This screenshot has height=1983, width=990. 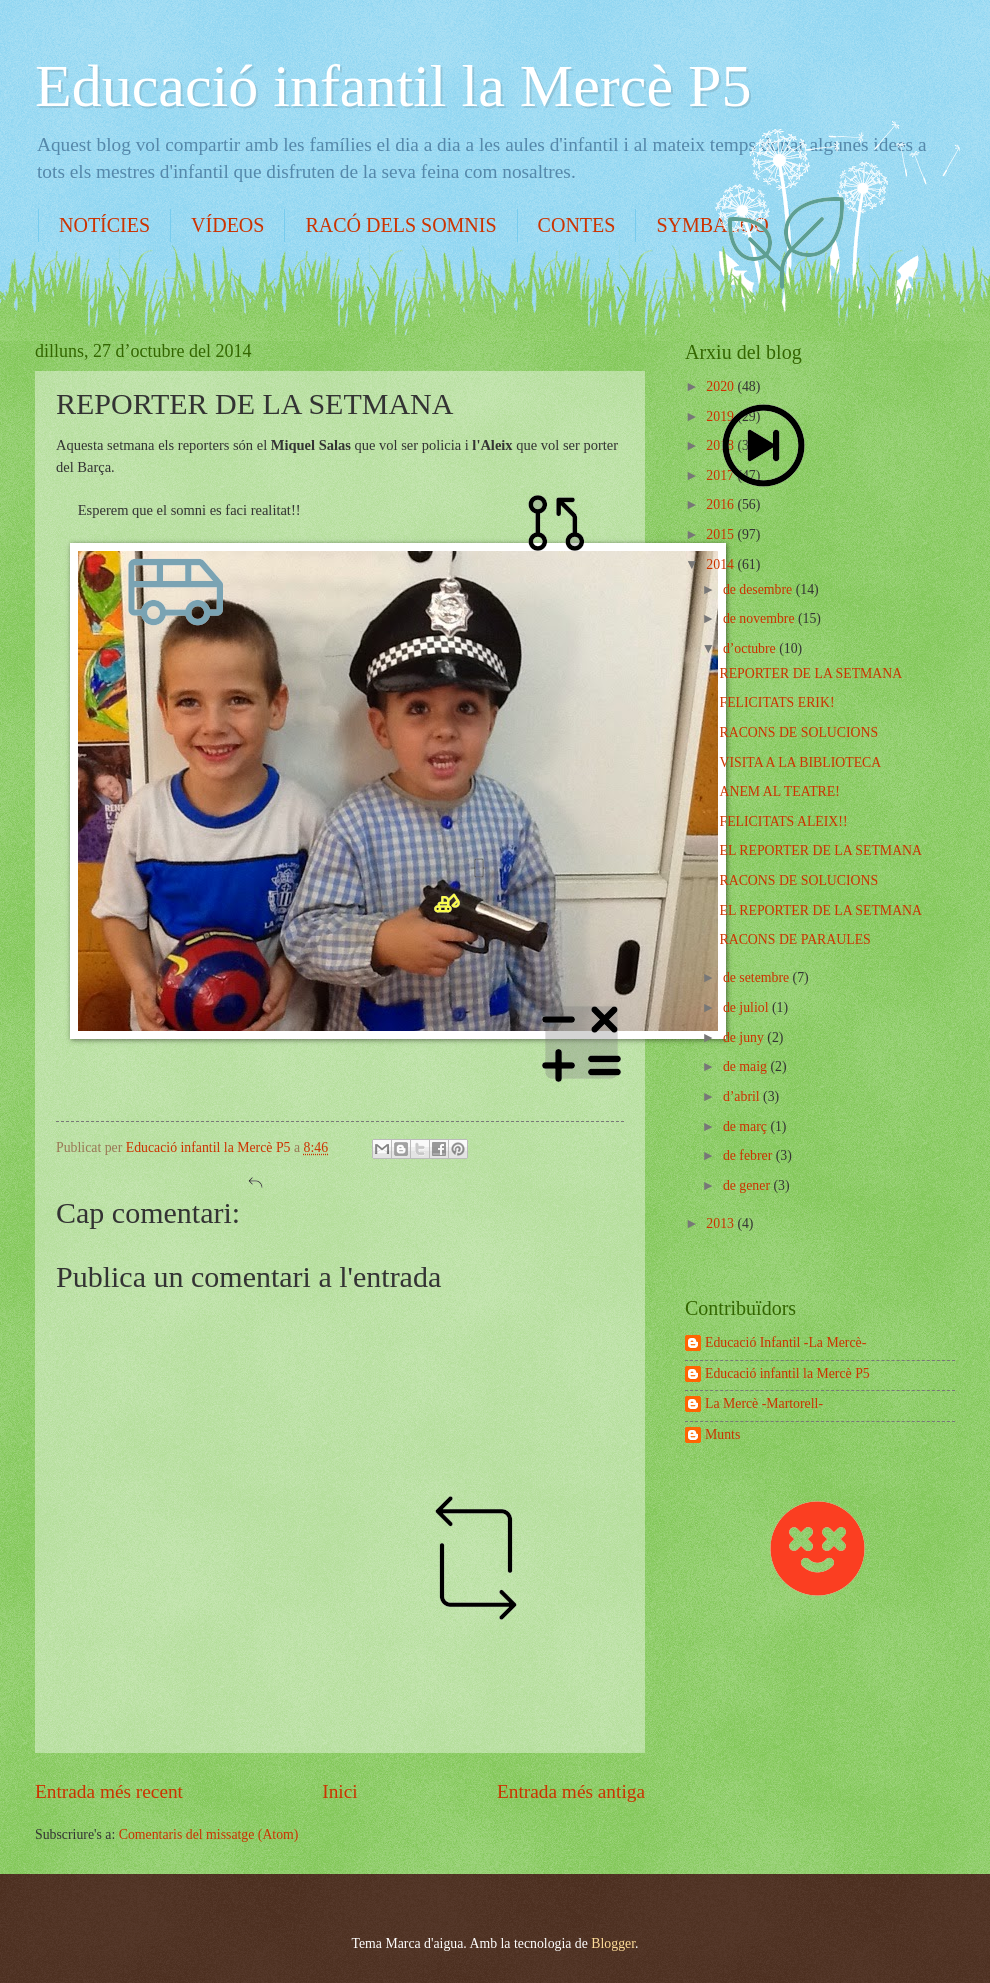 I want to click on reply to a message, so click(x=255, y=1182).